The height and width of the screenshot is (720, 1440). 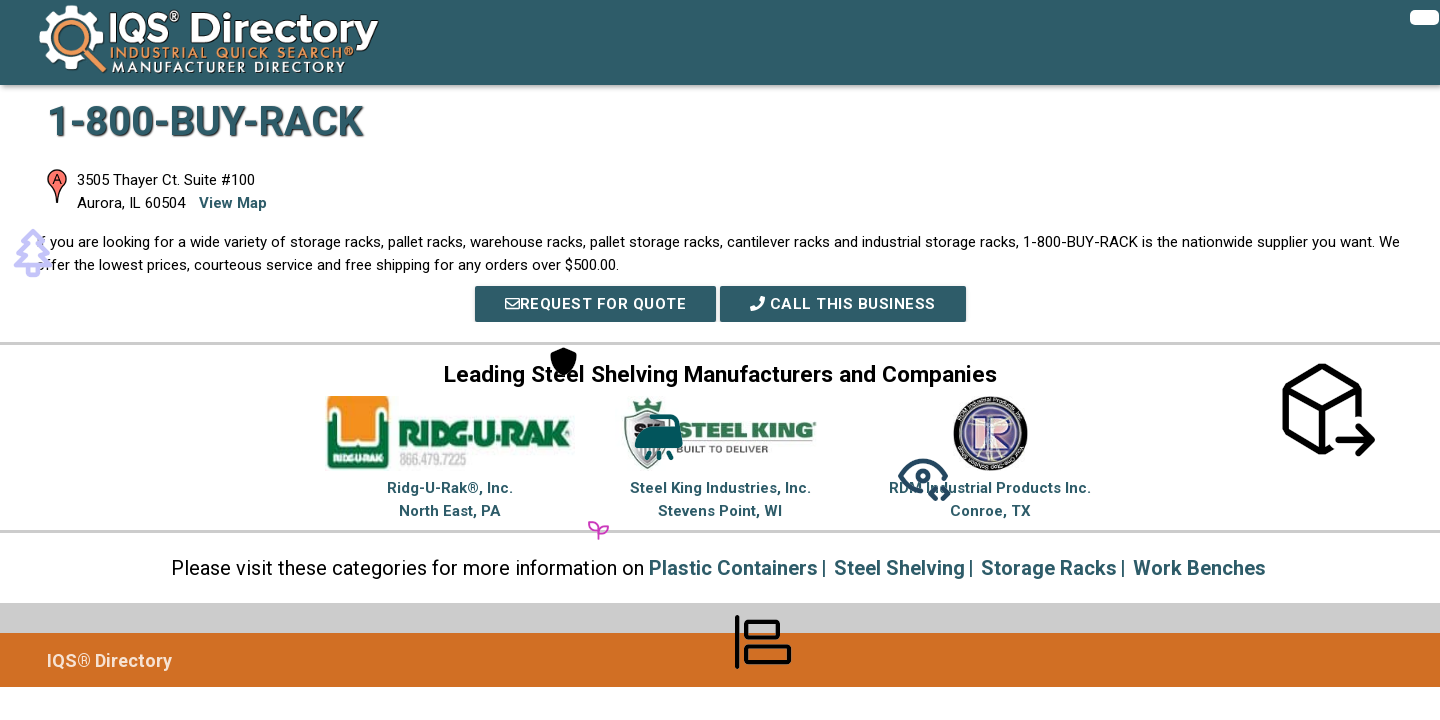 I want to click on indicates security or protection status, so click(x=563, y=361).